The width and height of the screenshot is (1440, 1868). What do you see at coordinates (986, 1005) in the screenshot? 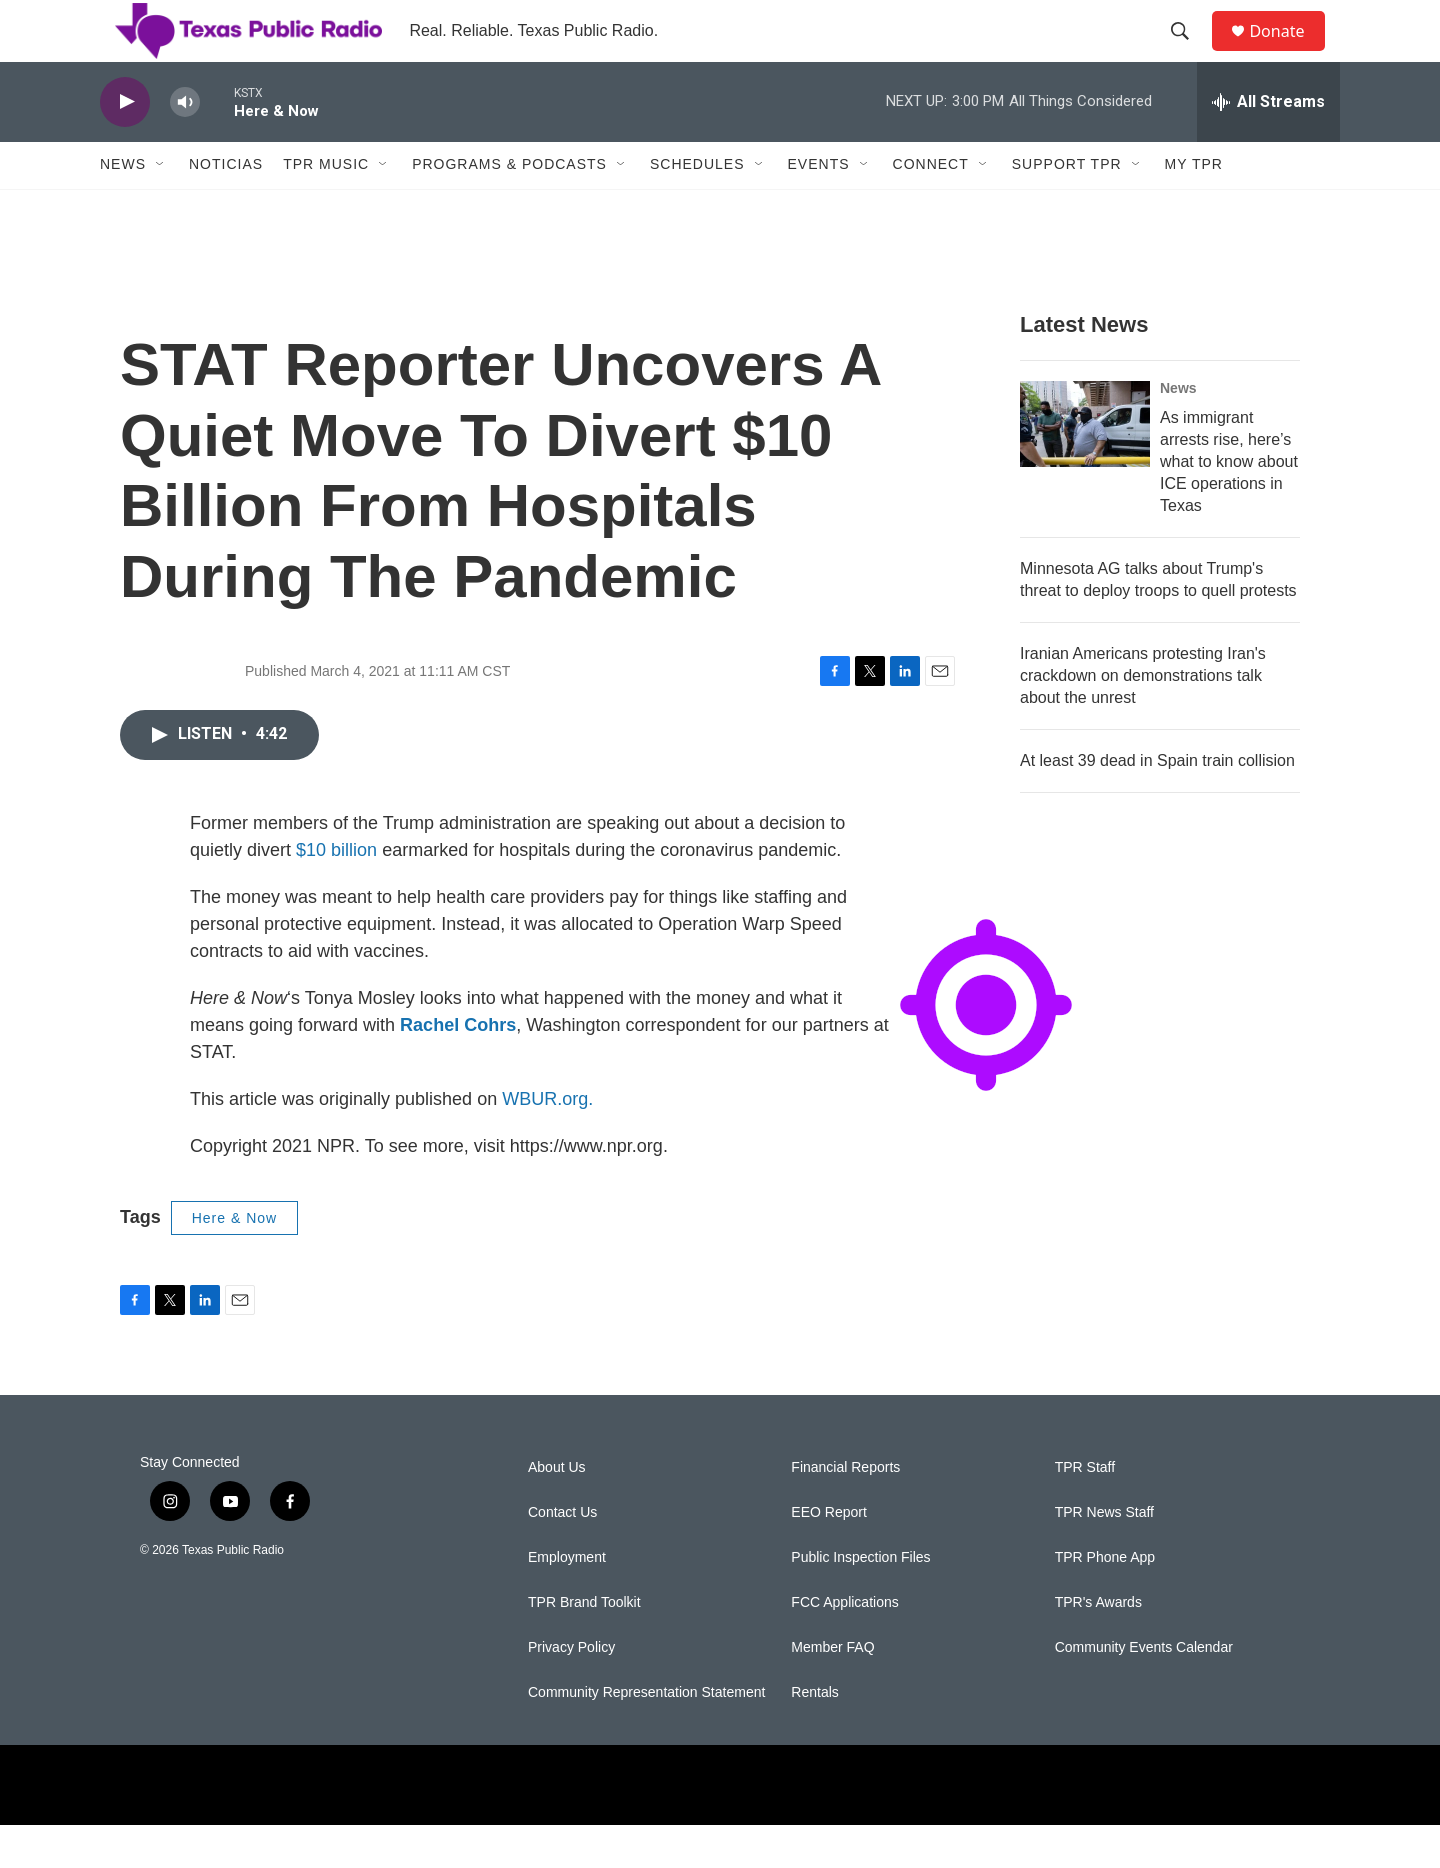
I see `center map on current location` at bounding box center [986, 1005].